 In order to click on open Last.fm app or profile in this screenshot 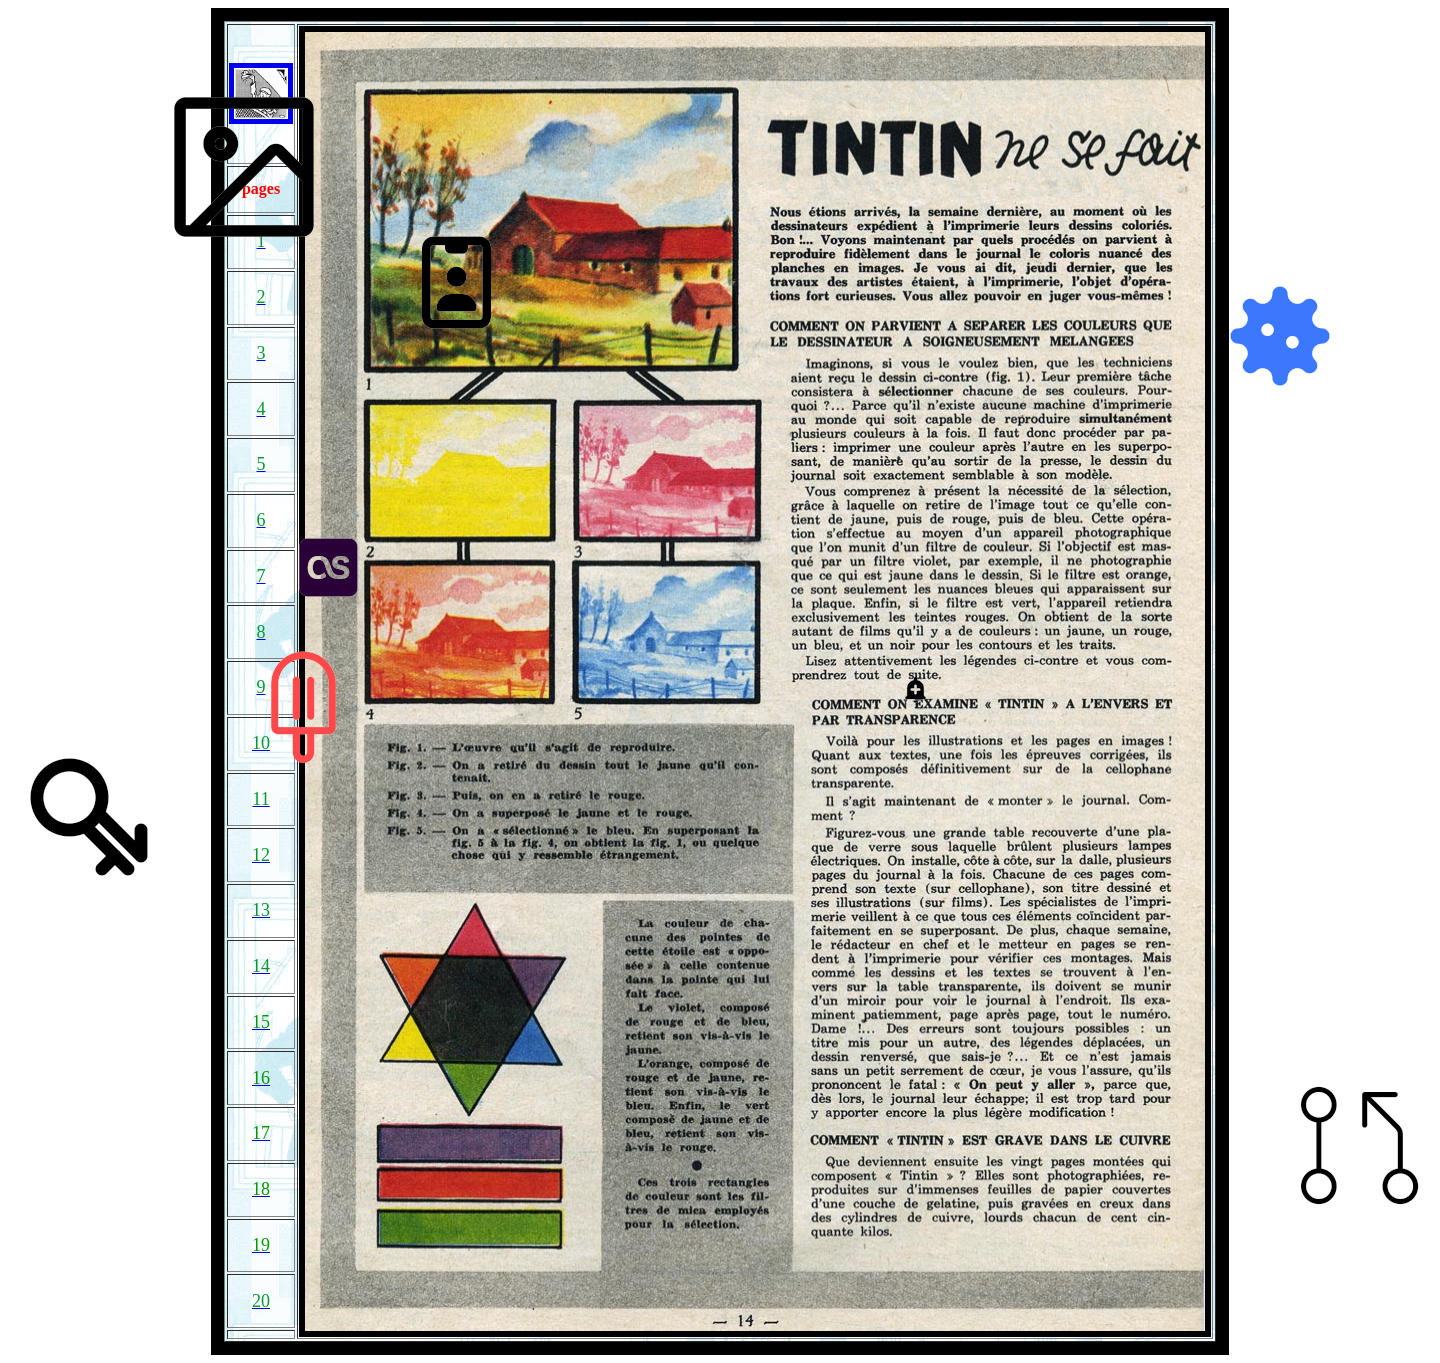, I will do `click(328, 567)`.